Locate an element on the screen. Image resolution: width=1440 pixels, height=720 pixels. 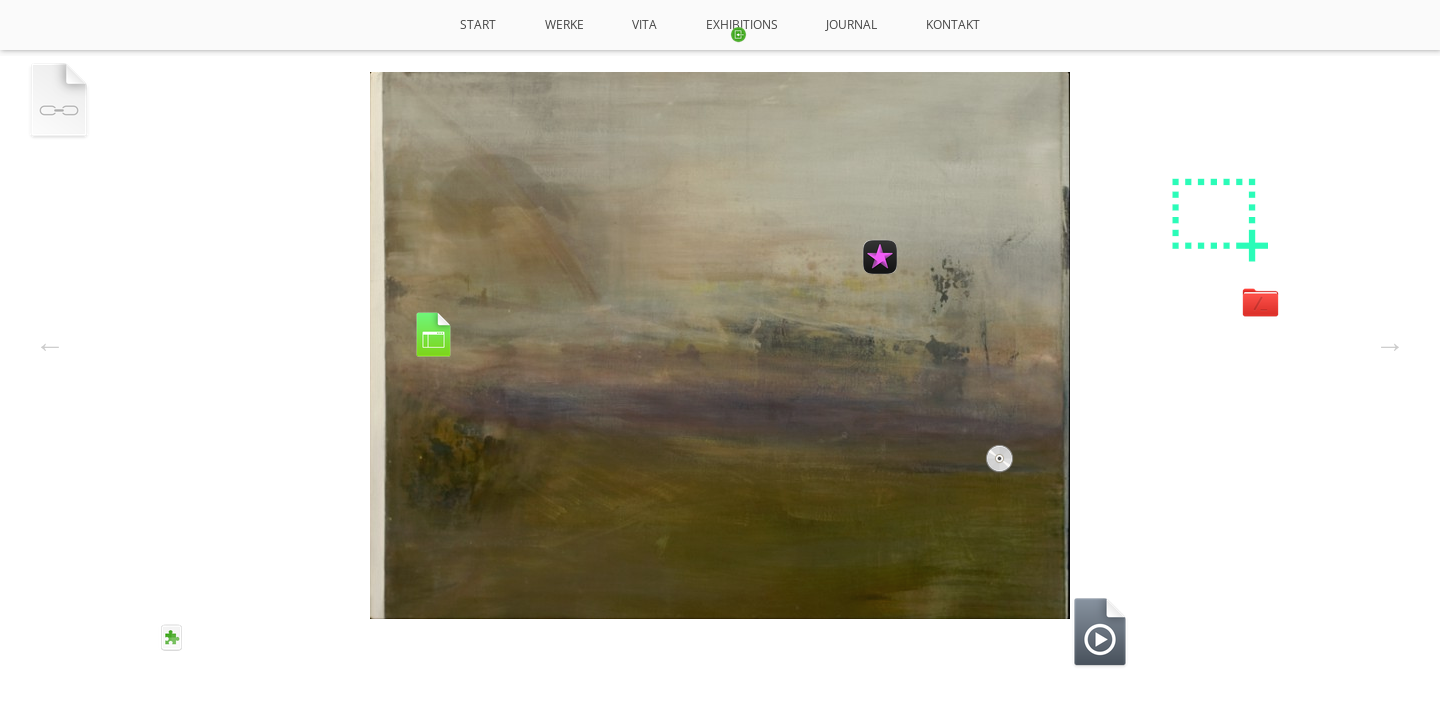
log out of your account is located at coordinates (738, 34).